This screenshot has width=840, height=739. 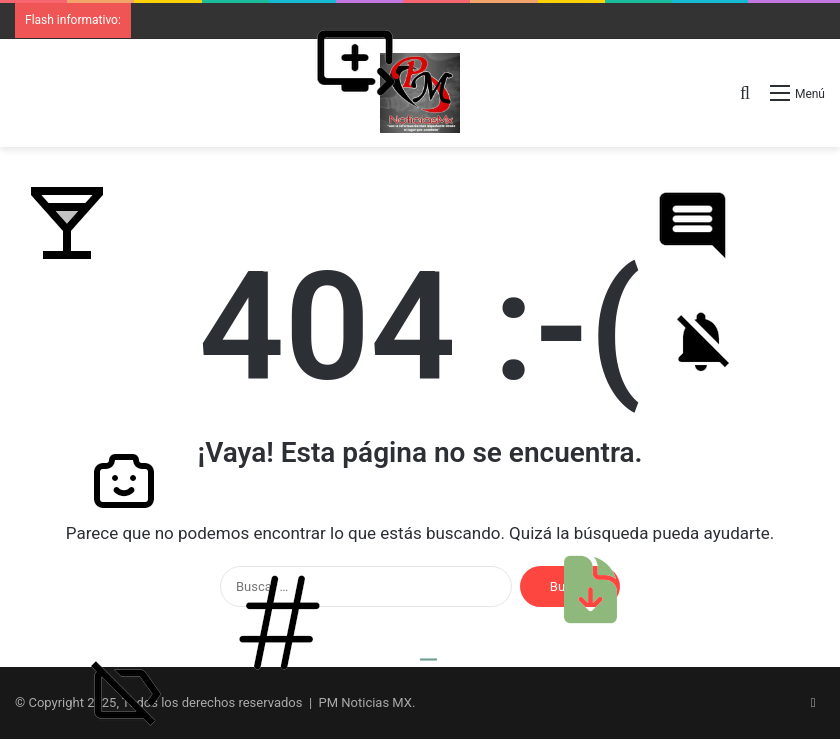 What do you see at coordinates (590, 589) in the screenshot?
I see `download a document or file` at bounding box center [590, 589].